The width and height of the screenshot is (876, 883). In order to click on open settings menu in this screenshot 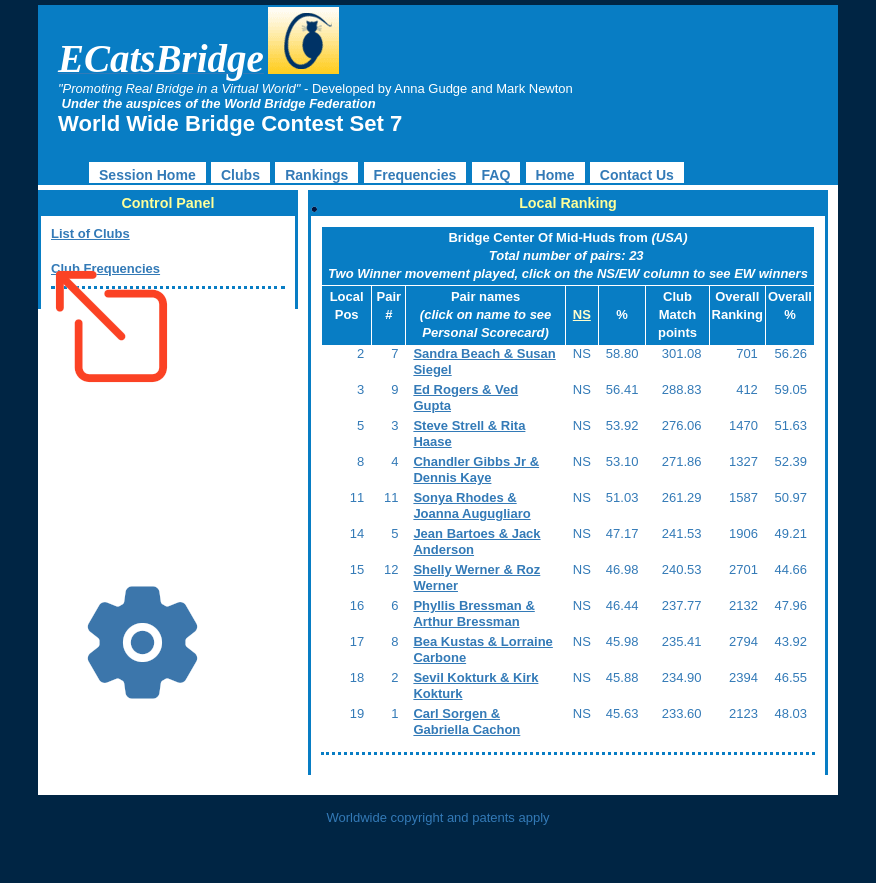, I will do `click(142, 642)`.